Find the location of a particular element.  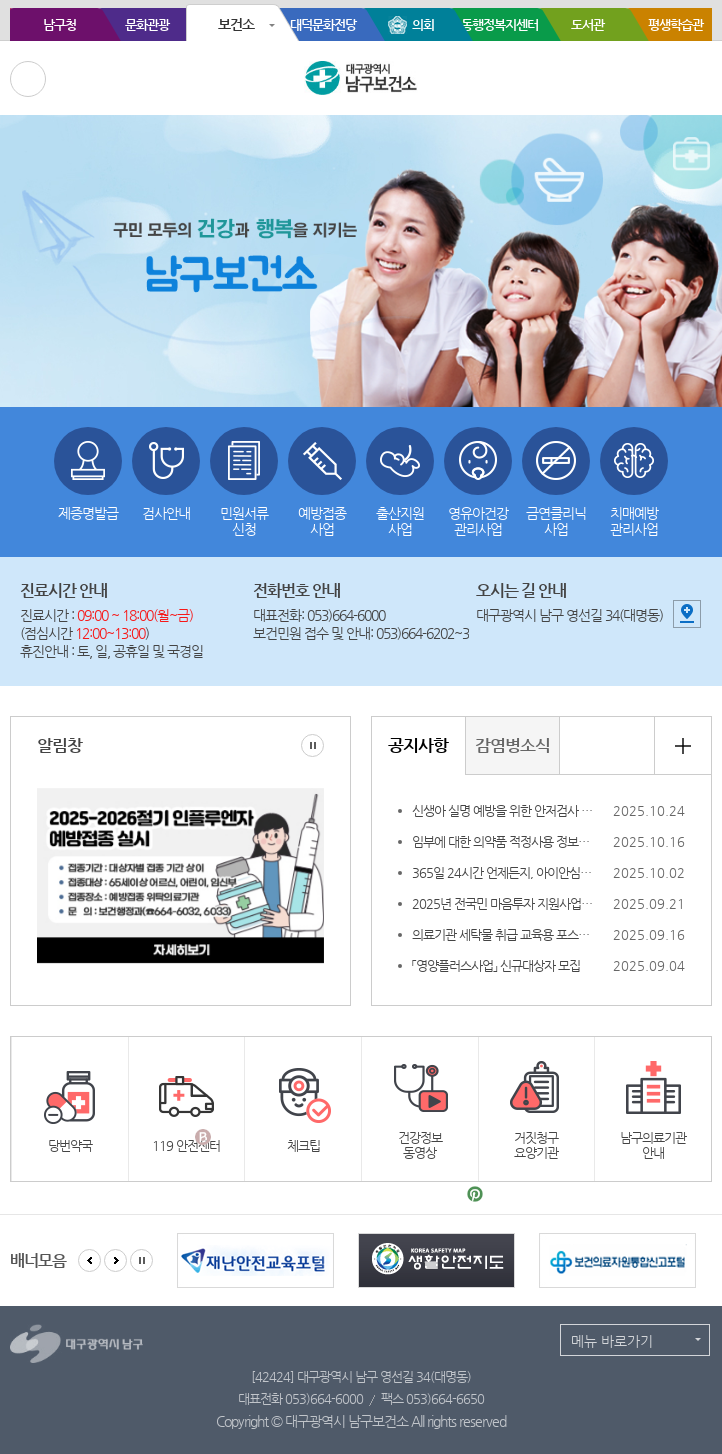

open the Pinterest app is located at coordinates (475, 1194).